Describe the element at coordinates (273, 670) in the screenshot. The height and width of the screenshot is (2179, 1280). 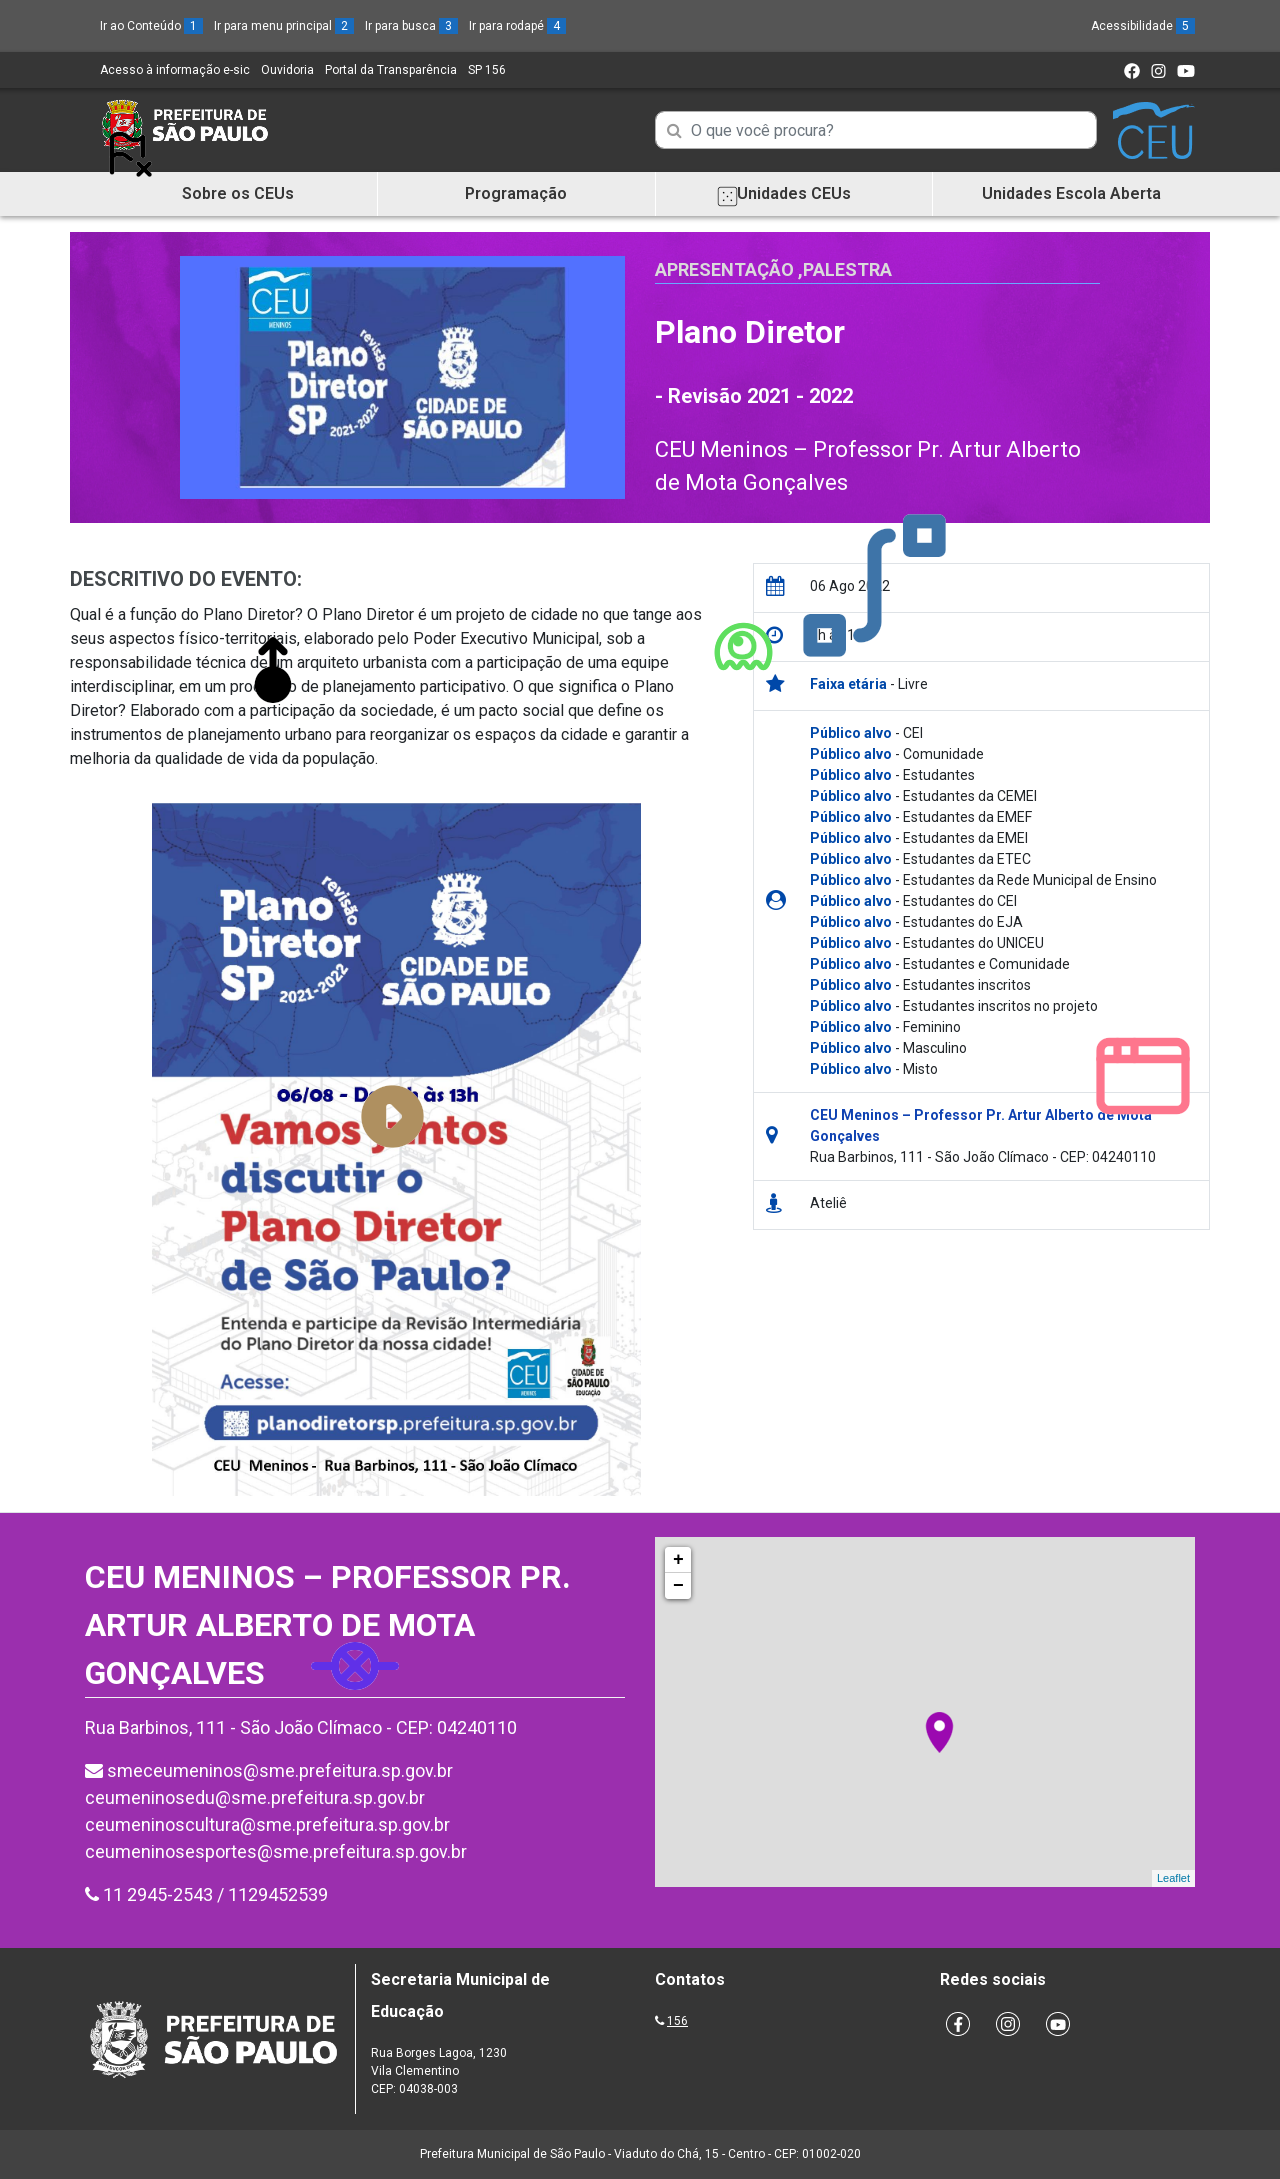
I see `swipe up to continue or dismiss` at that location.